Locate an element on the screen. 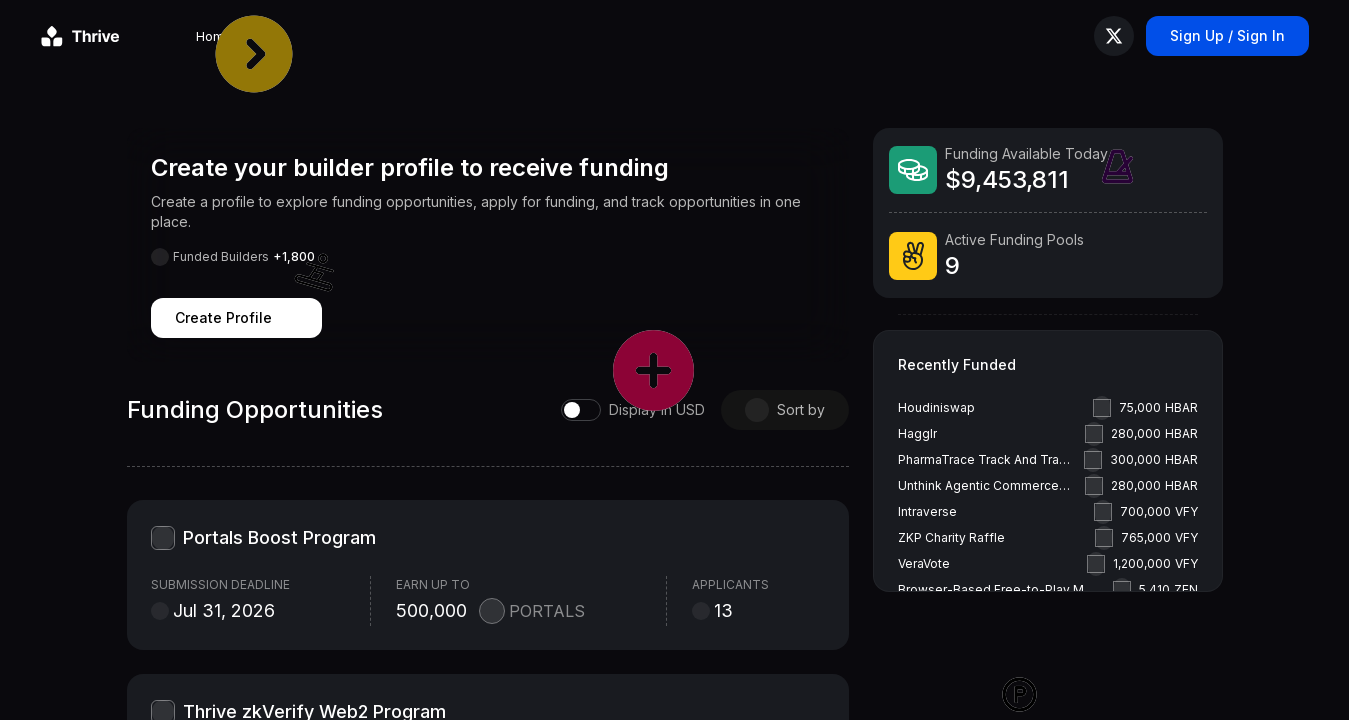 Image resolution: width=1349 pixels, height=720 pixels. access snowboarding or winter sports content is located at coordinates (316, 272).